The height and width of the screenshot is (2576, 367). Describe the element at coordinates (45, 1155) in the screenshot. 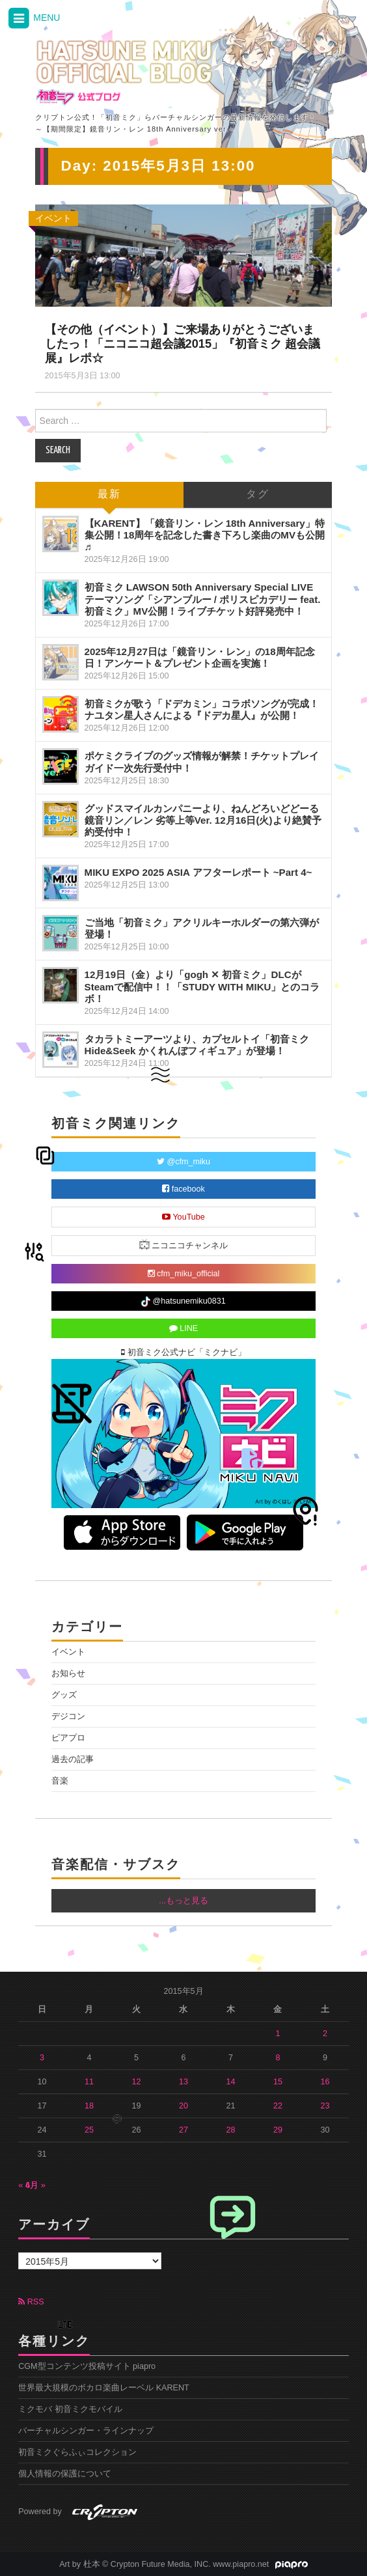

I see `view linked or connected layers` at that location.